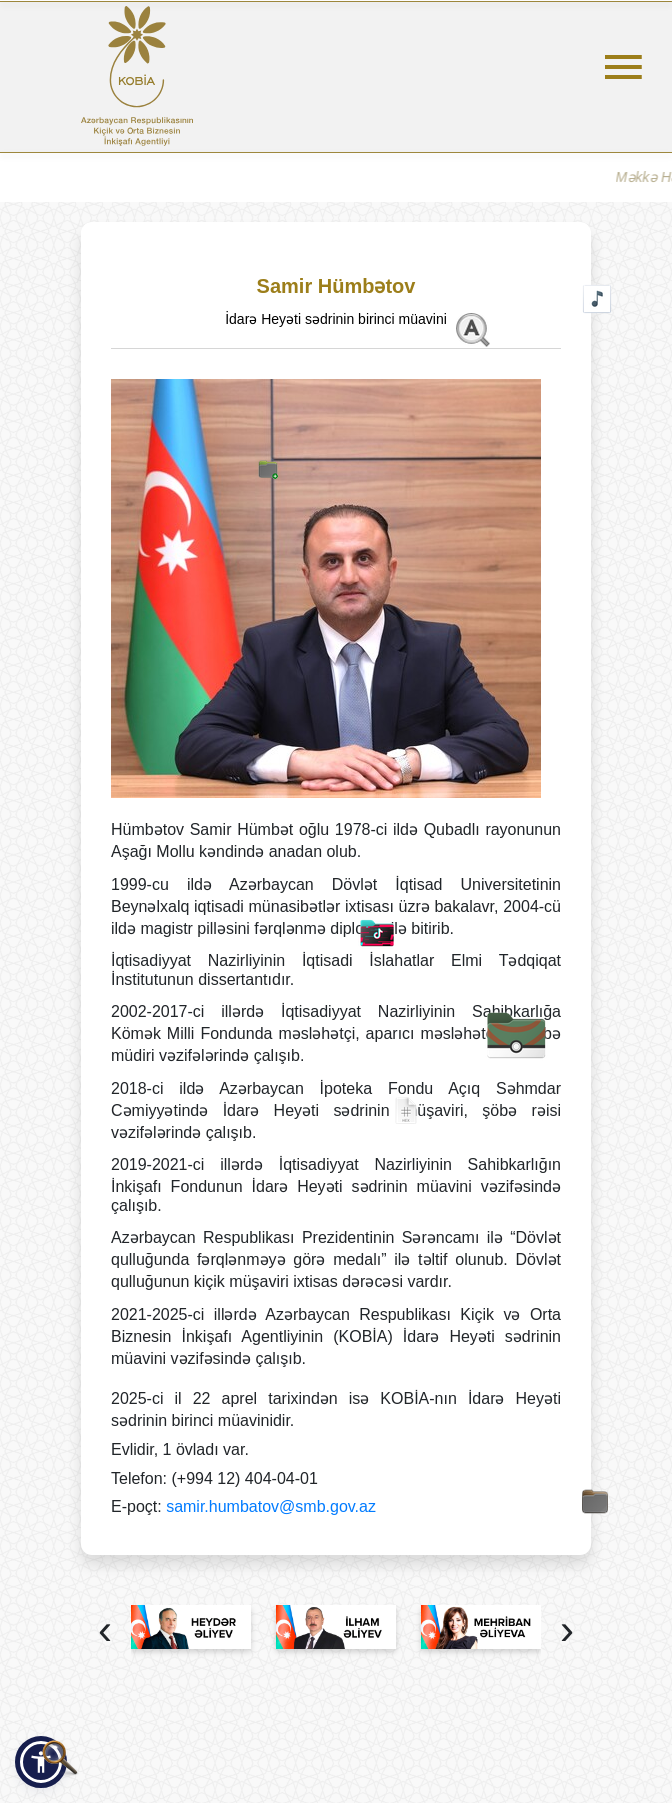 The width and height of the screenshot is (672, 1803). What do you see at coordinates (516, 1037) in the screenshot?
I see `folder for pokémon nest ball related content` at bounding box center [516, 1037].